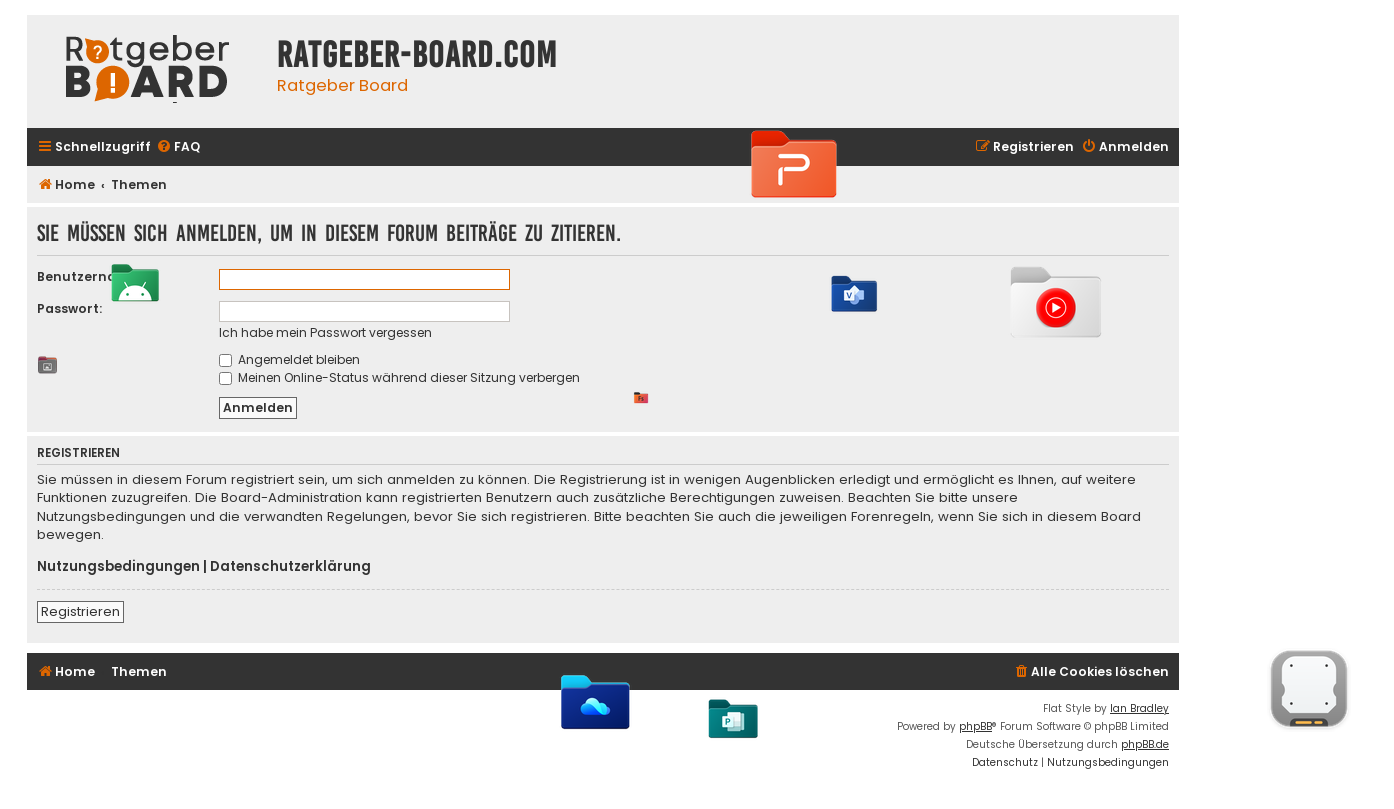 This screenshot has width=1394, height=809. Describe the element at coordinates (1309, 690) in the screenshot. I see `open disk and storage preferences` at that location.